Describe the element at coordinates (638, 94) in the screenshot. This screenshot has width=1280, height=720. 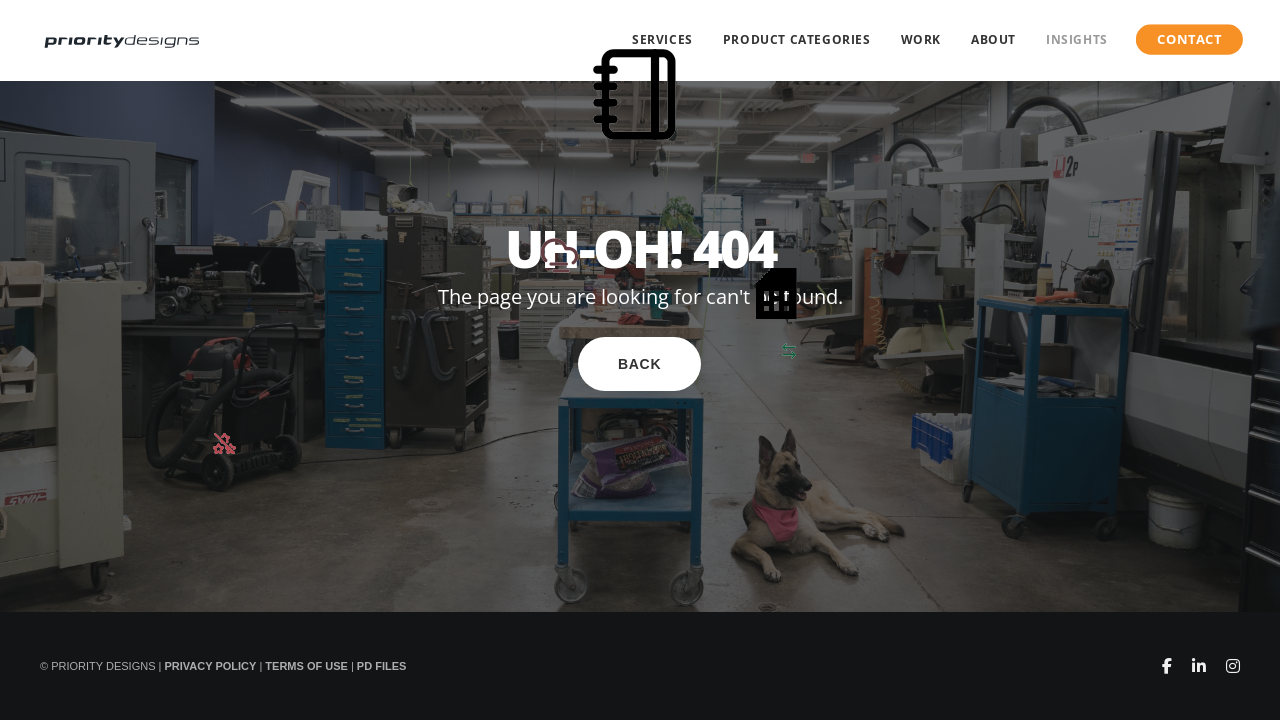
I see `open your notebook` at that location.